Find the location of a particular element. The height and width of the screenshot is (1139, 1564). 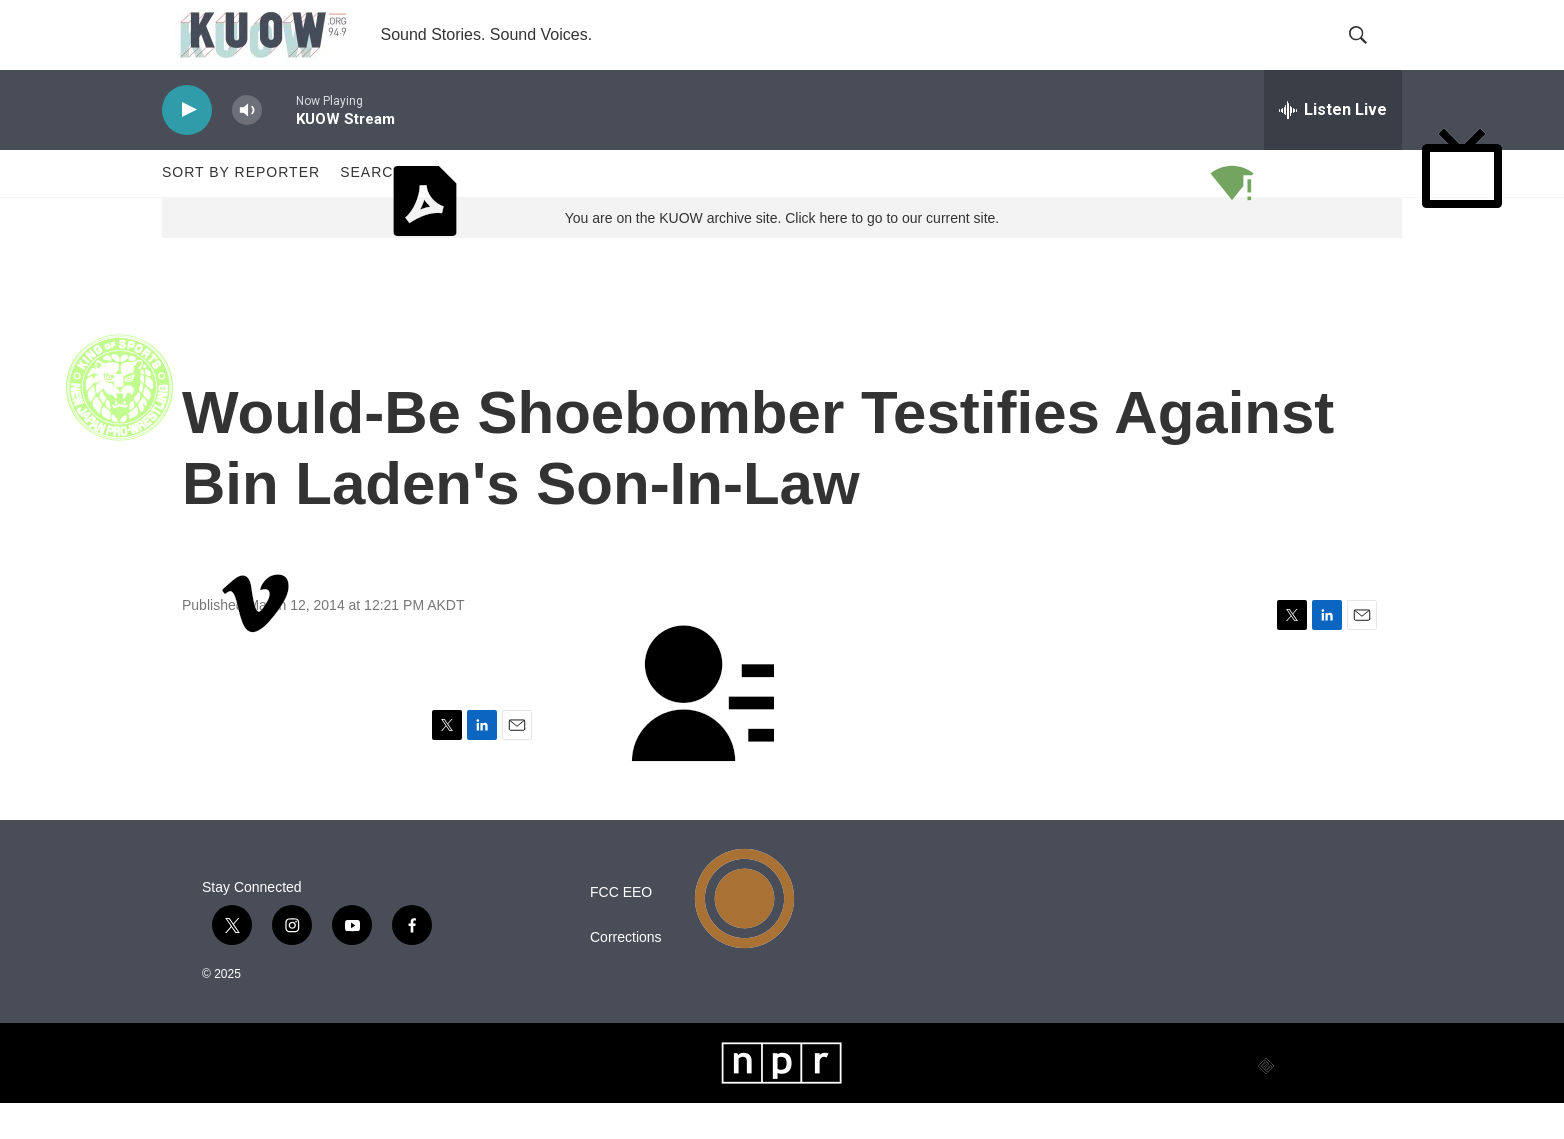

access TV or video streaming features is located at coordinates (1462, 172).